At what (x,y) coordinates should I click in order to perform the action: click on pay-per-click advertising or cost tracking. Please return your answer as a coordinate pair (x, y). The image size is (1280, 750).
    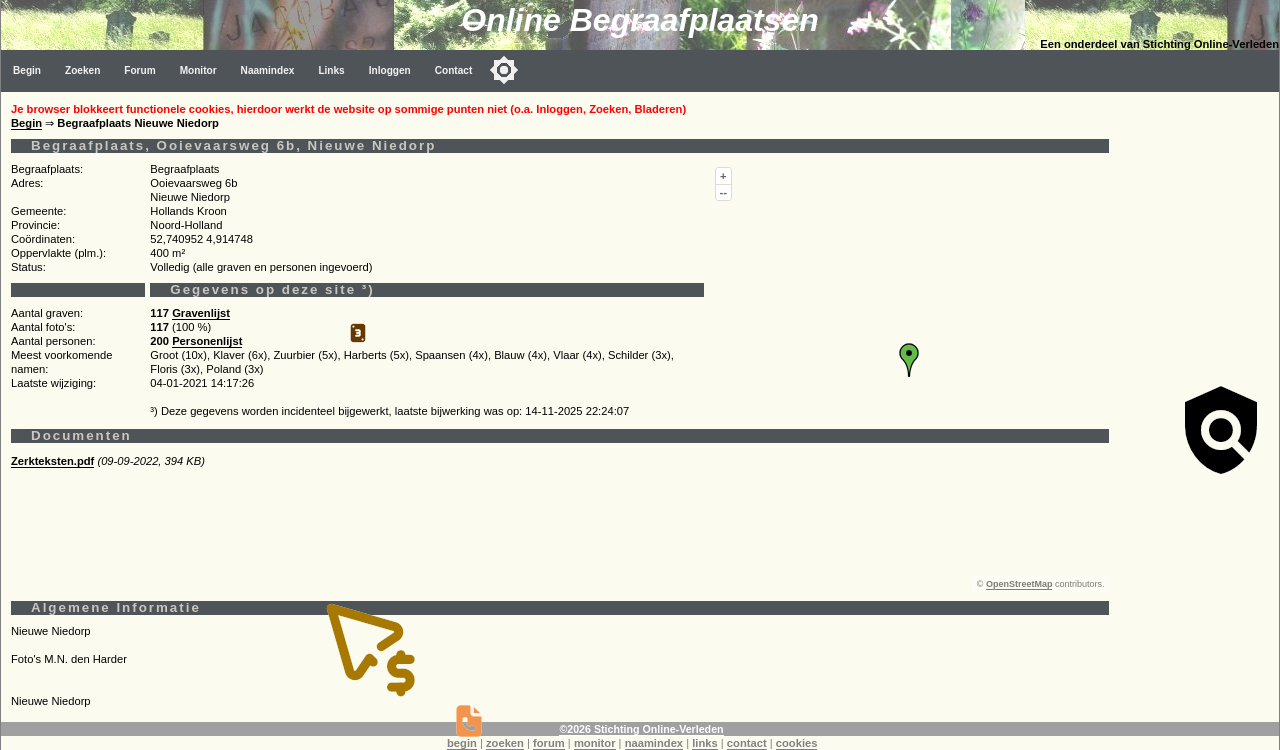
    Looking at the image, I should click on (368, 645).